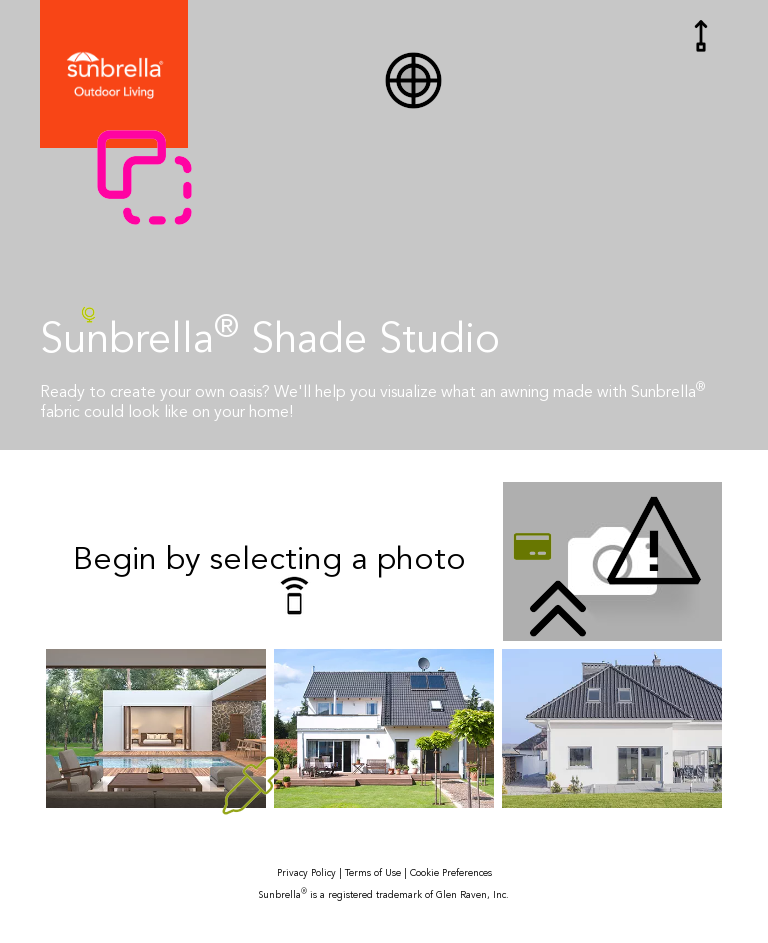 This screenshot has height=943, width=768. What do you see at coordinates (558, 611) in the screenshot?
I see `scroll to top of page` at bounding box center [558, 611].